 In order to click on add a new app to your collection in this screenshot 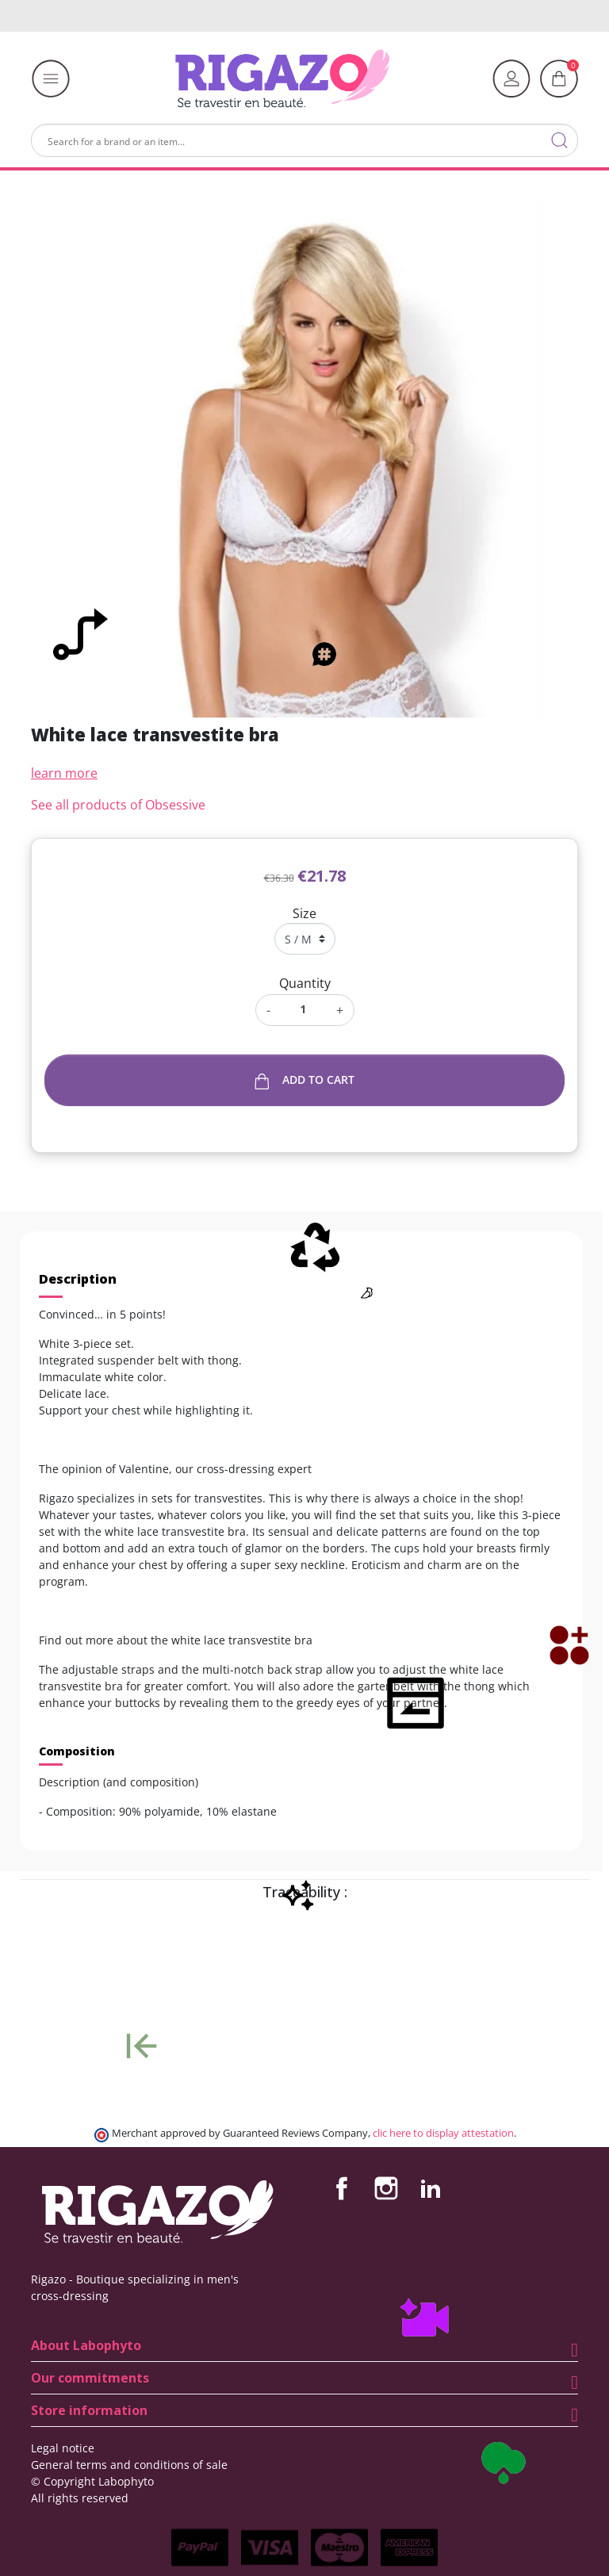, I will do `click(569, 1645)`.